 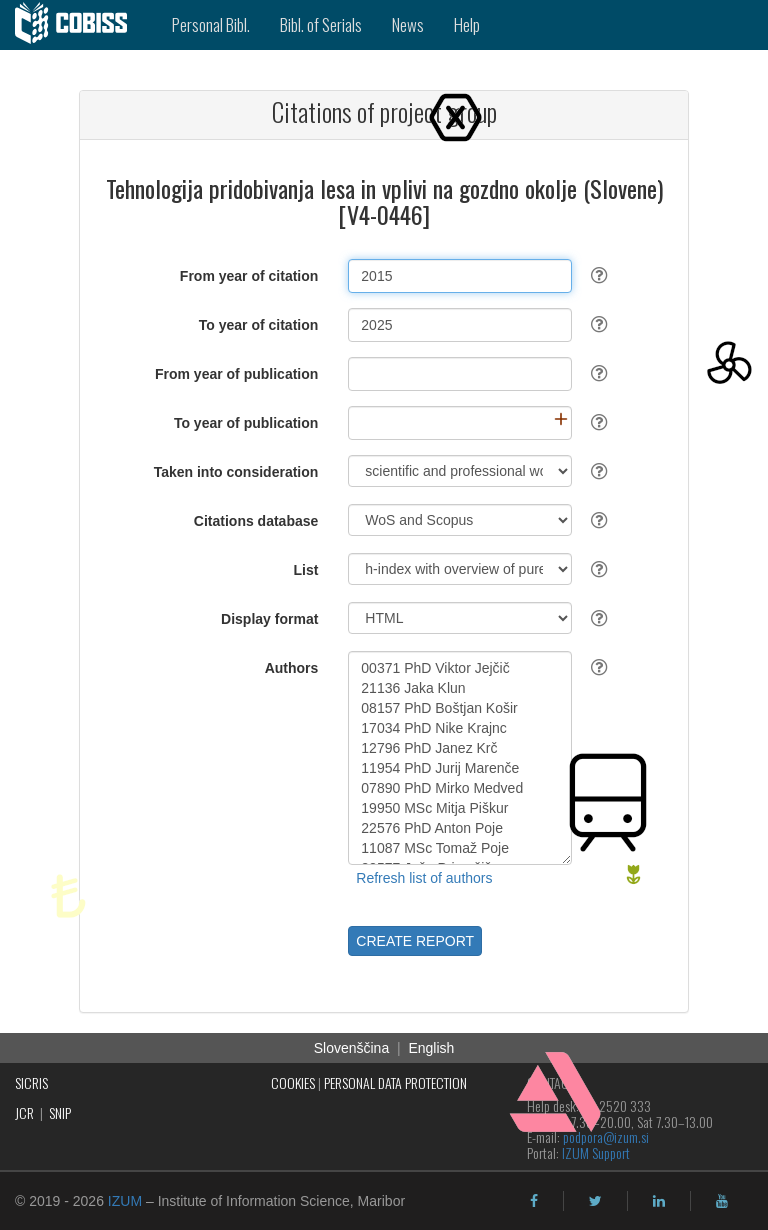 What do you see at coordinates (561, 419) in the screenshot?
I see `add a new item` at bounding box center [561, 419].